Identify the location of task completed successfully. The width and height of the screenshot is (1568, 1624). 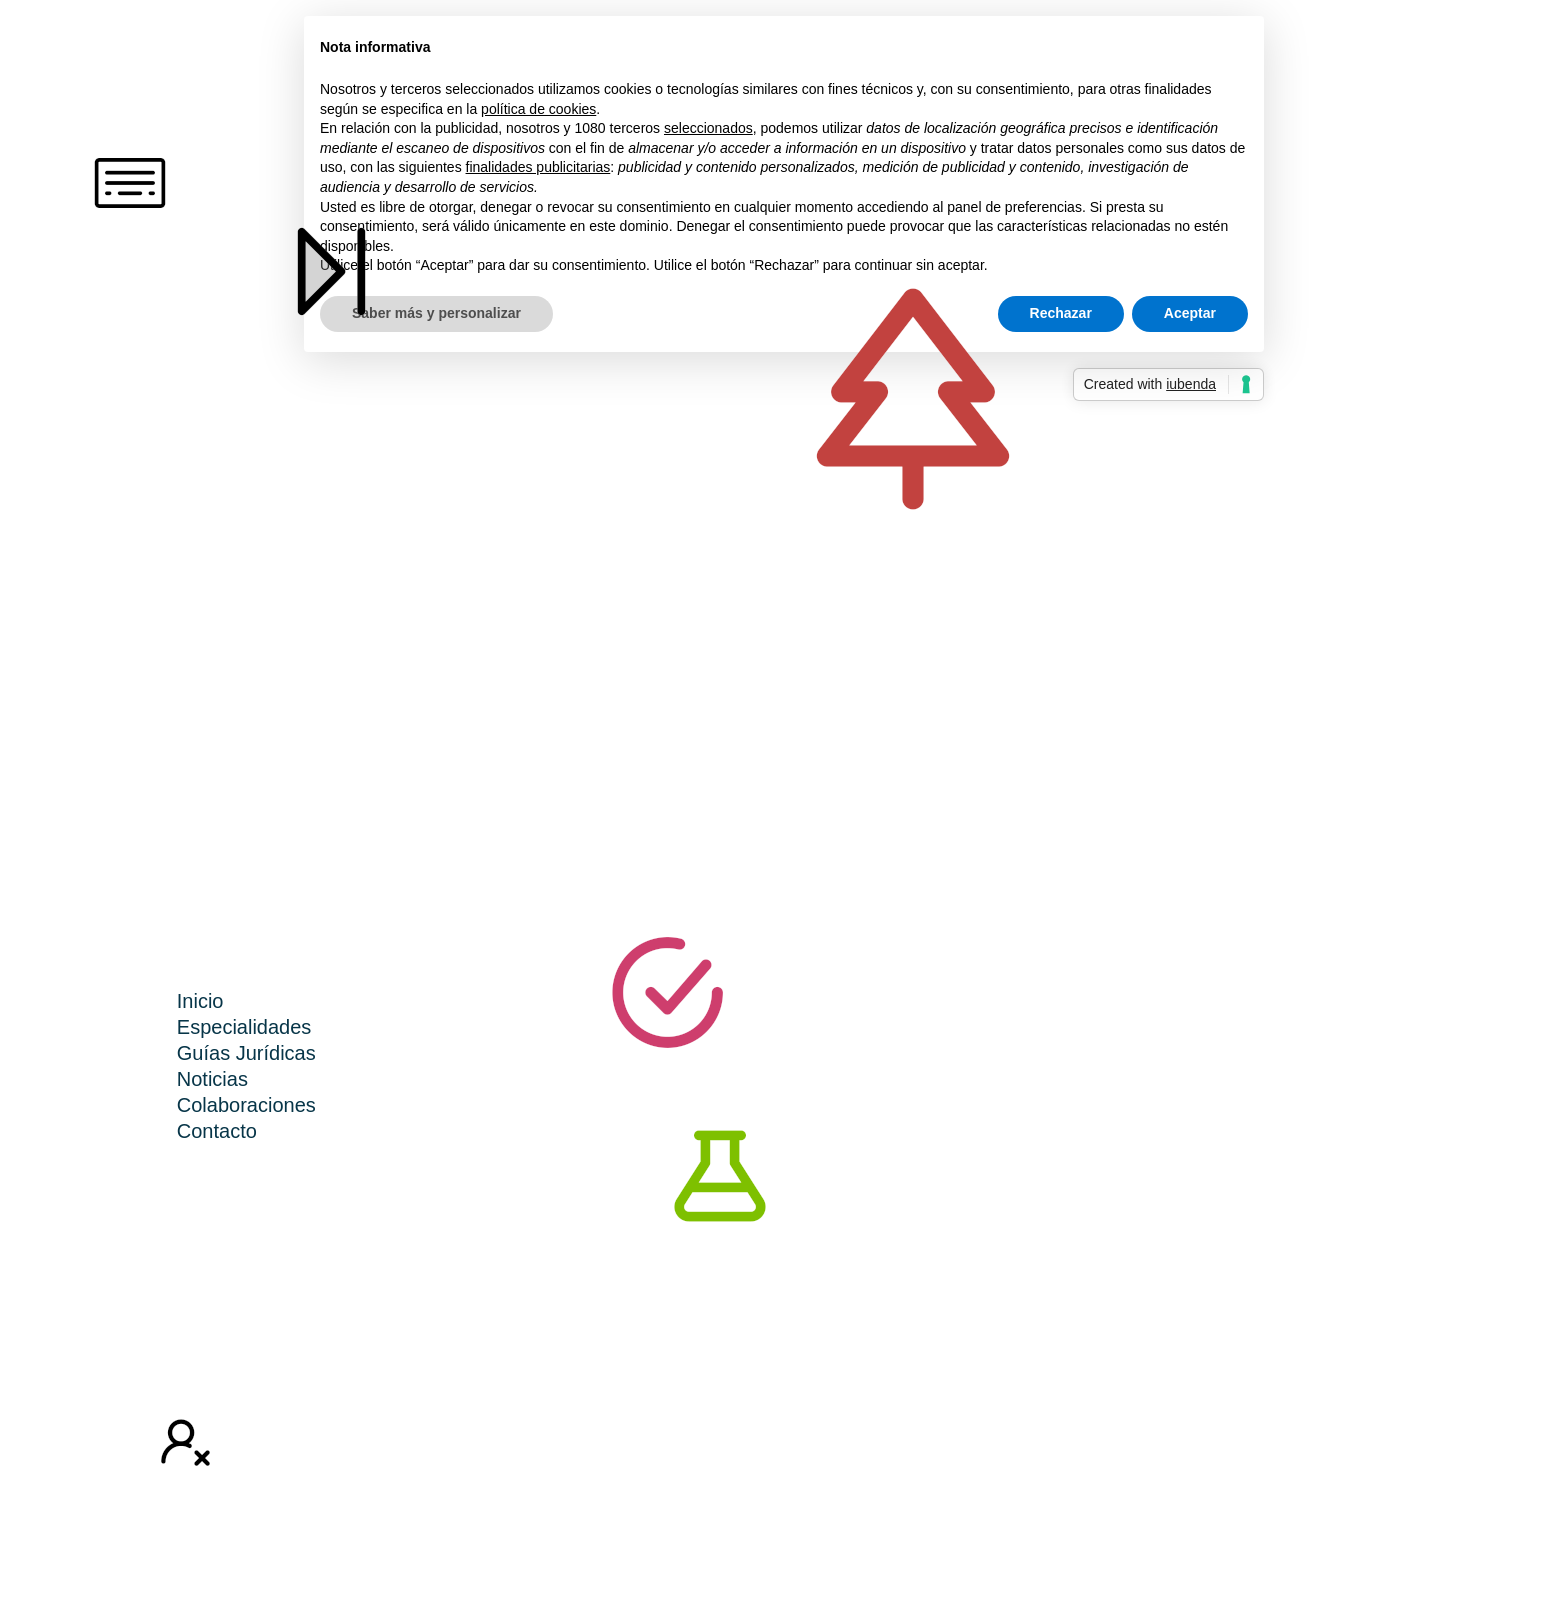
(667, 992).